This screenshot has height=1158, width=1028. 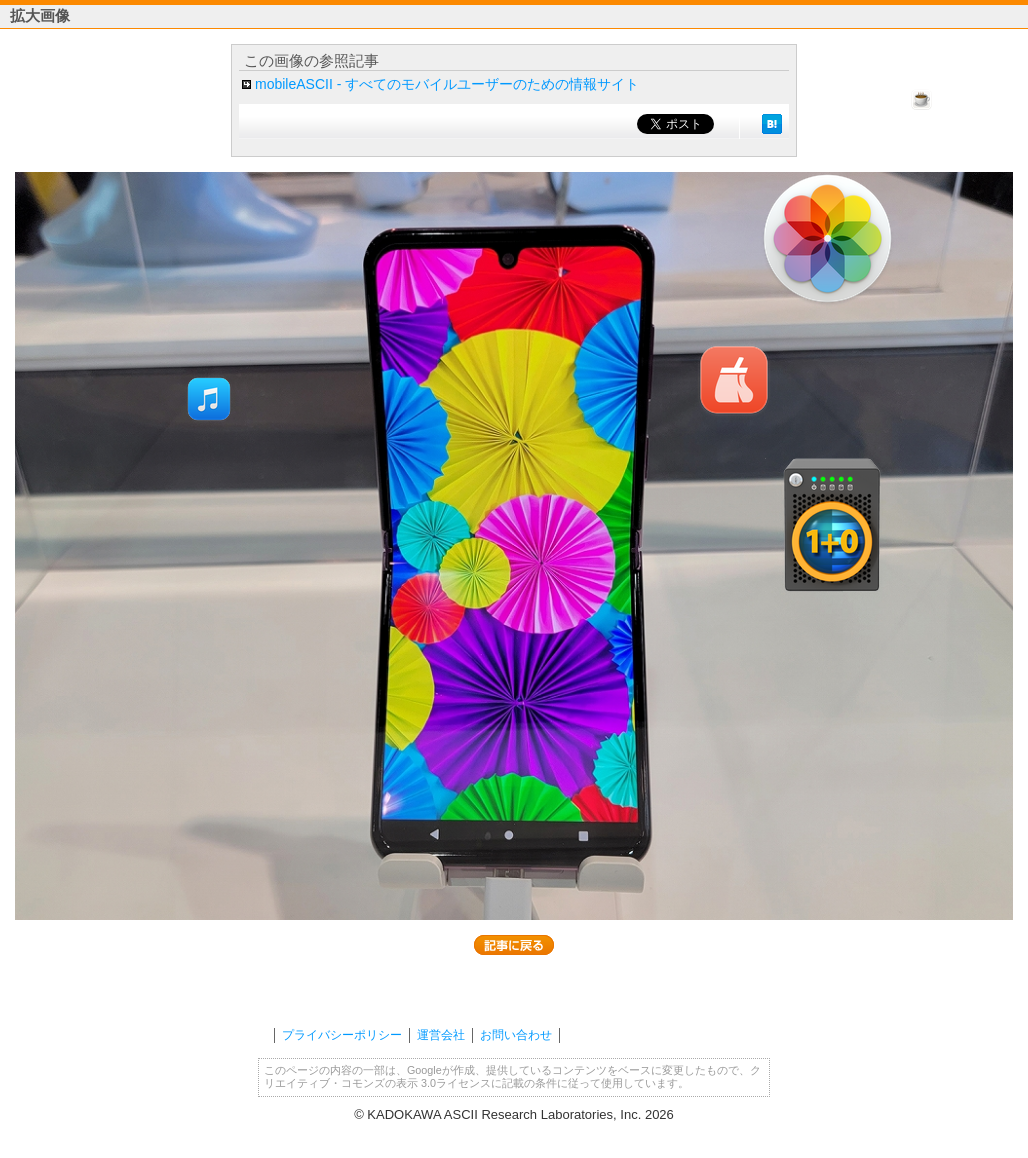 What do you see at coordinates (827, 238) in the screenshot?
I see `open photos preferences or settings` at bounding box center [827, 238].